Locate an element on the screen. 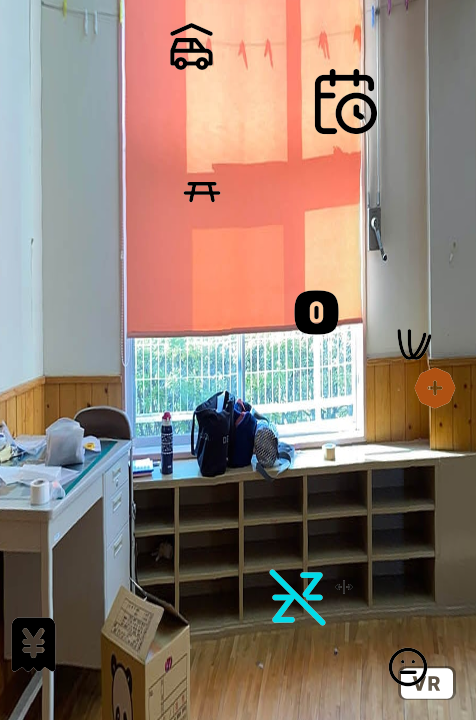 The height and width of the screenshot is (720, 476). disable sleep mode is located at coordinates (297, 597).